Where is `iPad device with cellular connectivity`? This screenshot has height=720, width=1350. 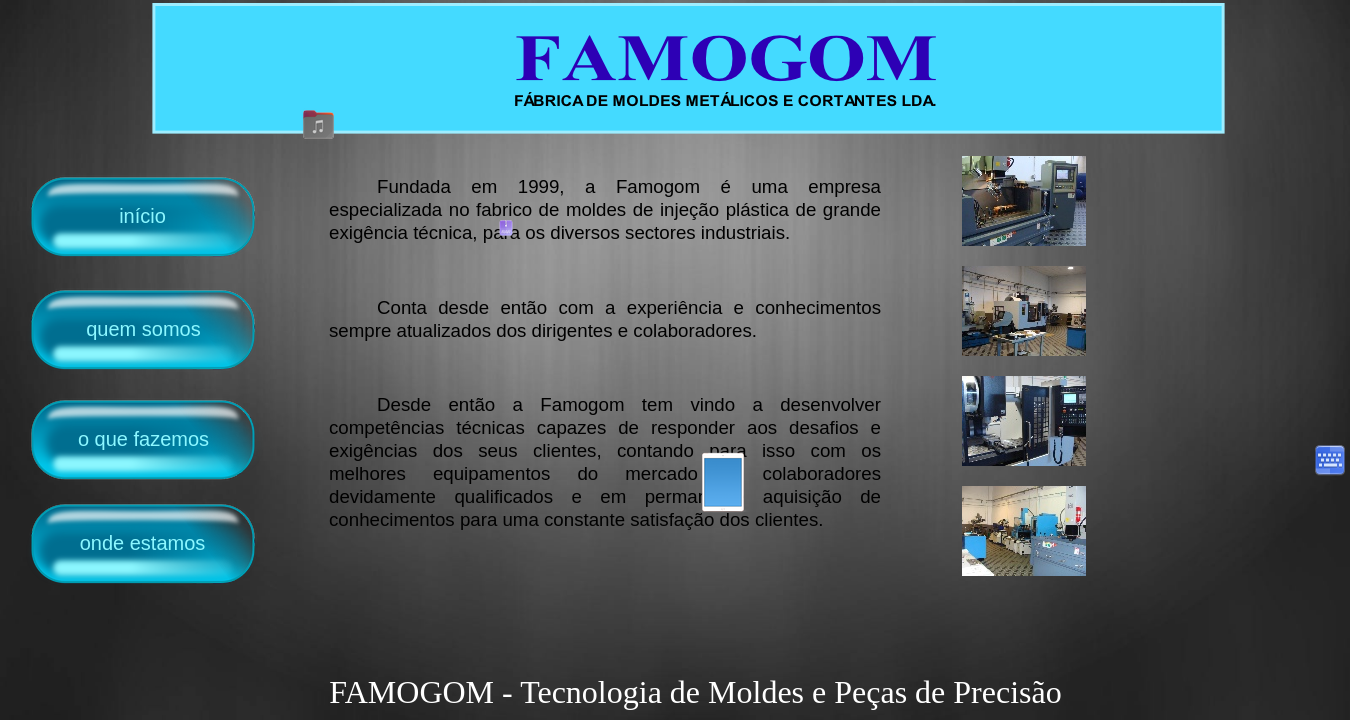 iPad device with cellular connectivity is located at coordinates (723, 482).